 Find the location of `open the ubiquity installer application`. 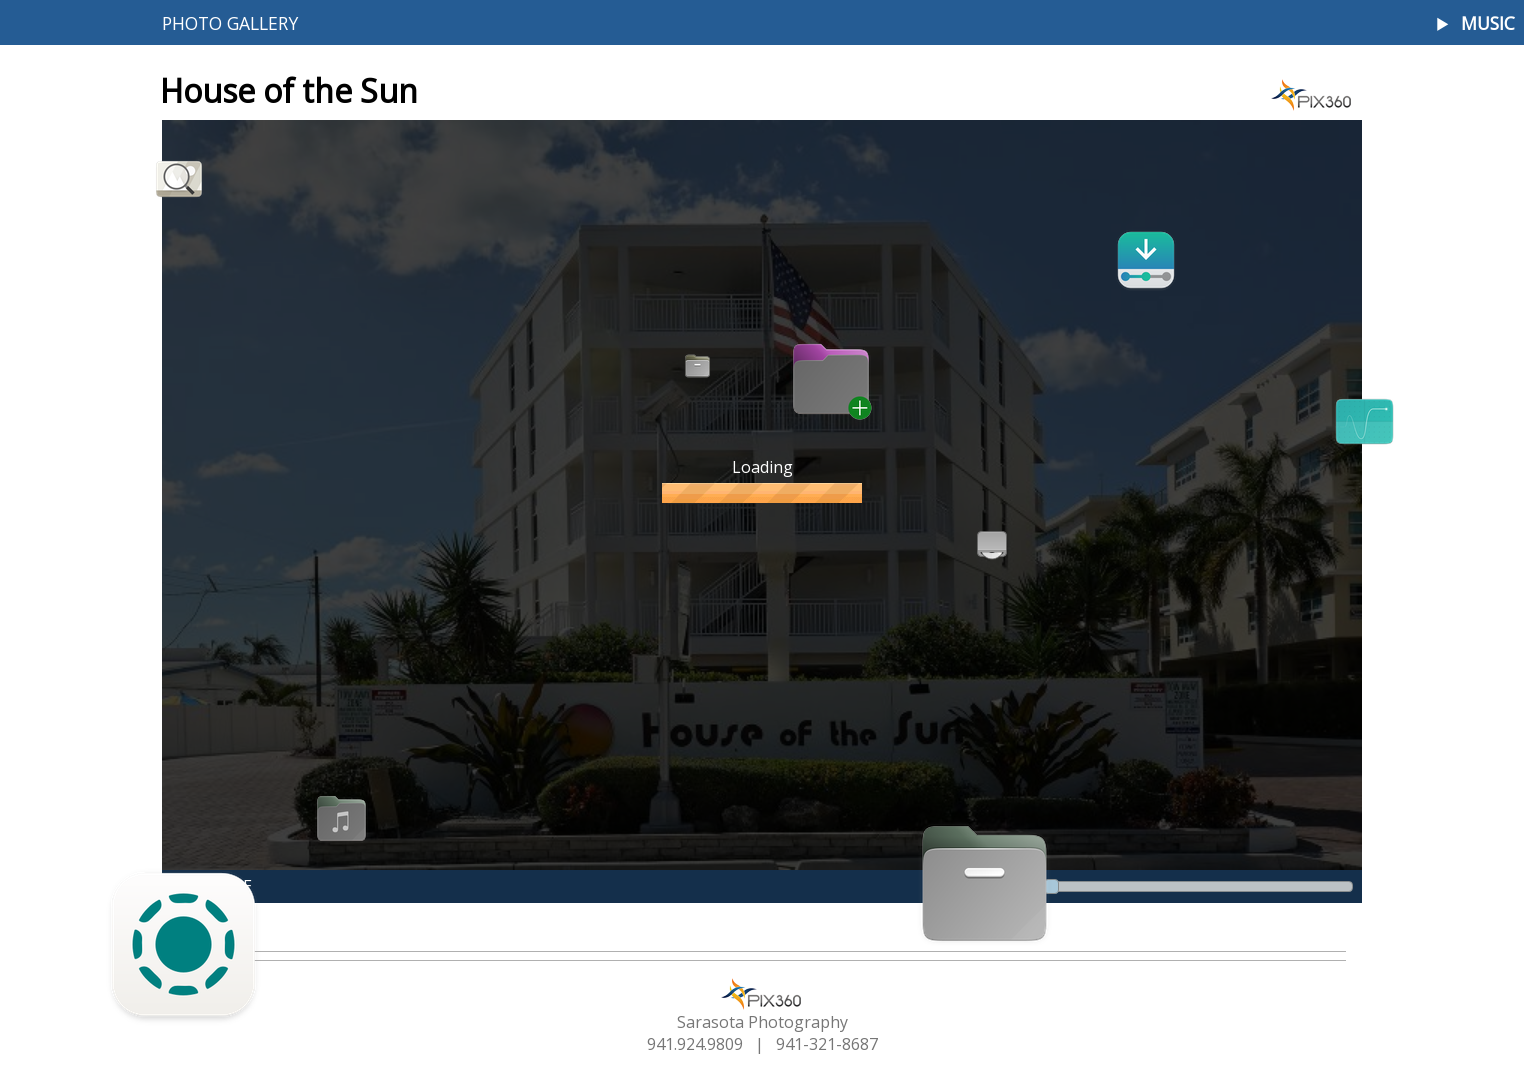

open the ubiquity installer application is located at coordinates (1146, 260).